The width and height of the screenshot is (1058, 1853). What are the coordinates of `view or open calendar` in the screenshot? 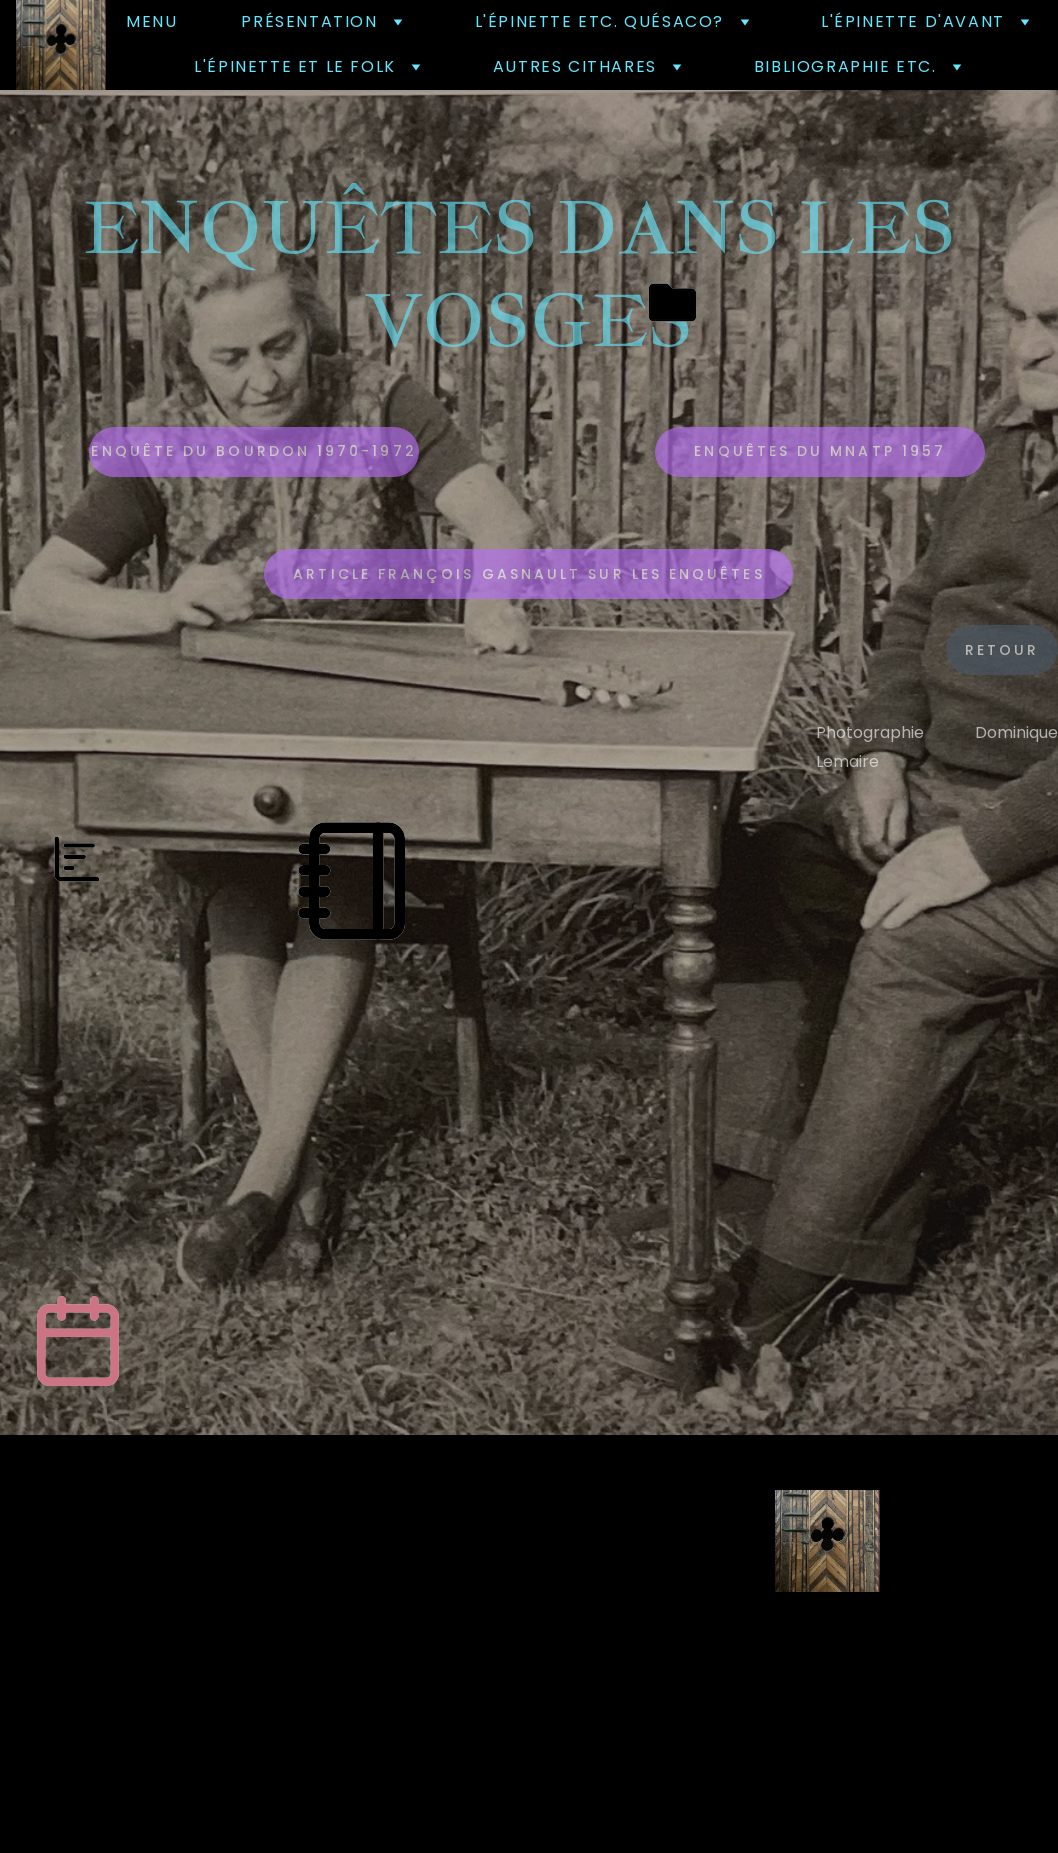 It's located at (78, 1341).